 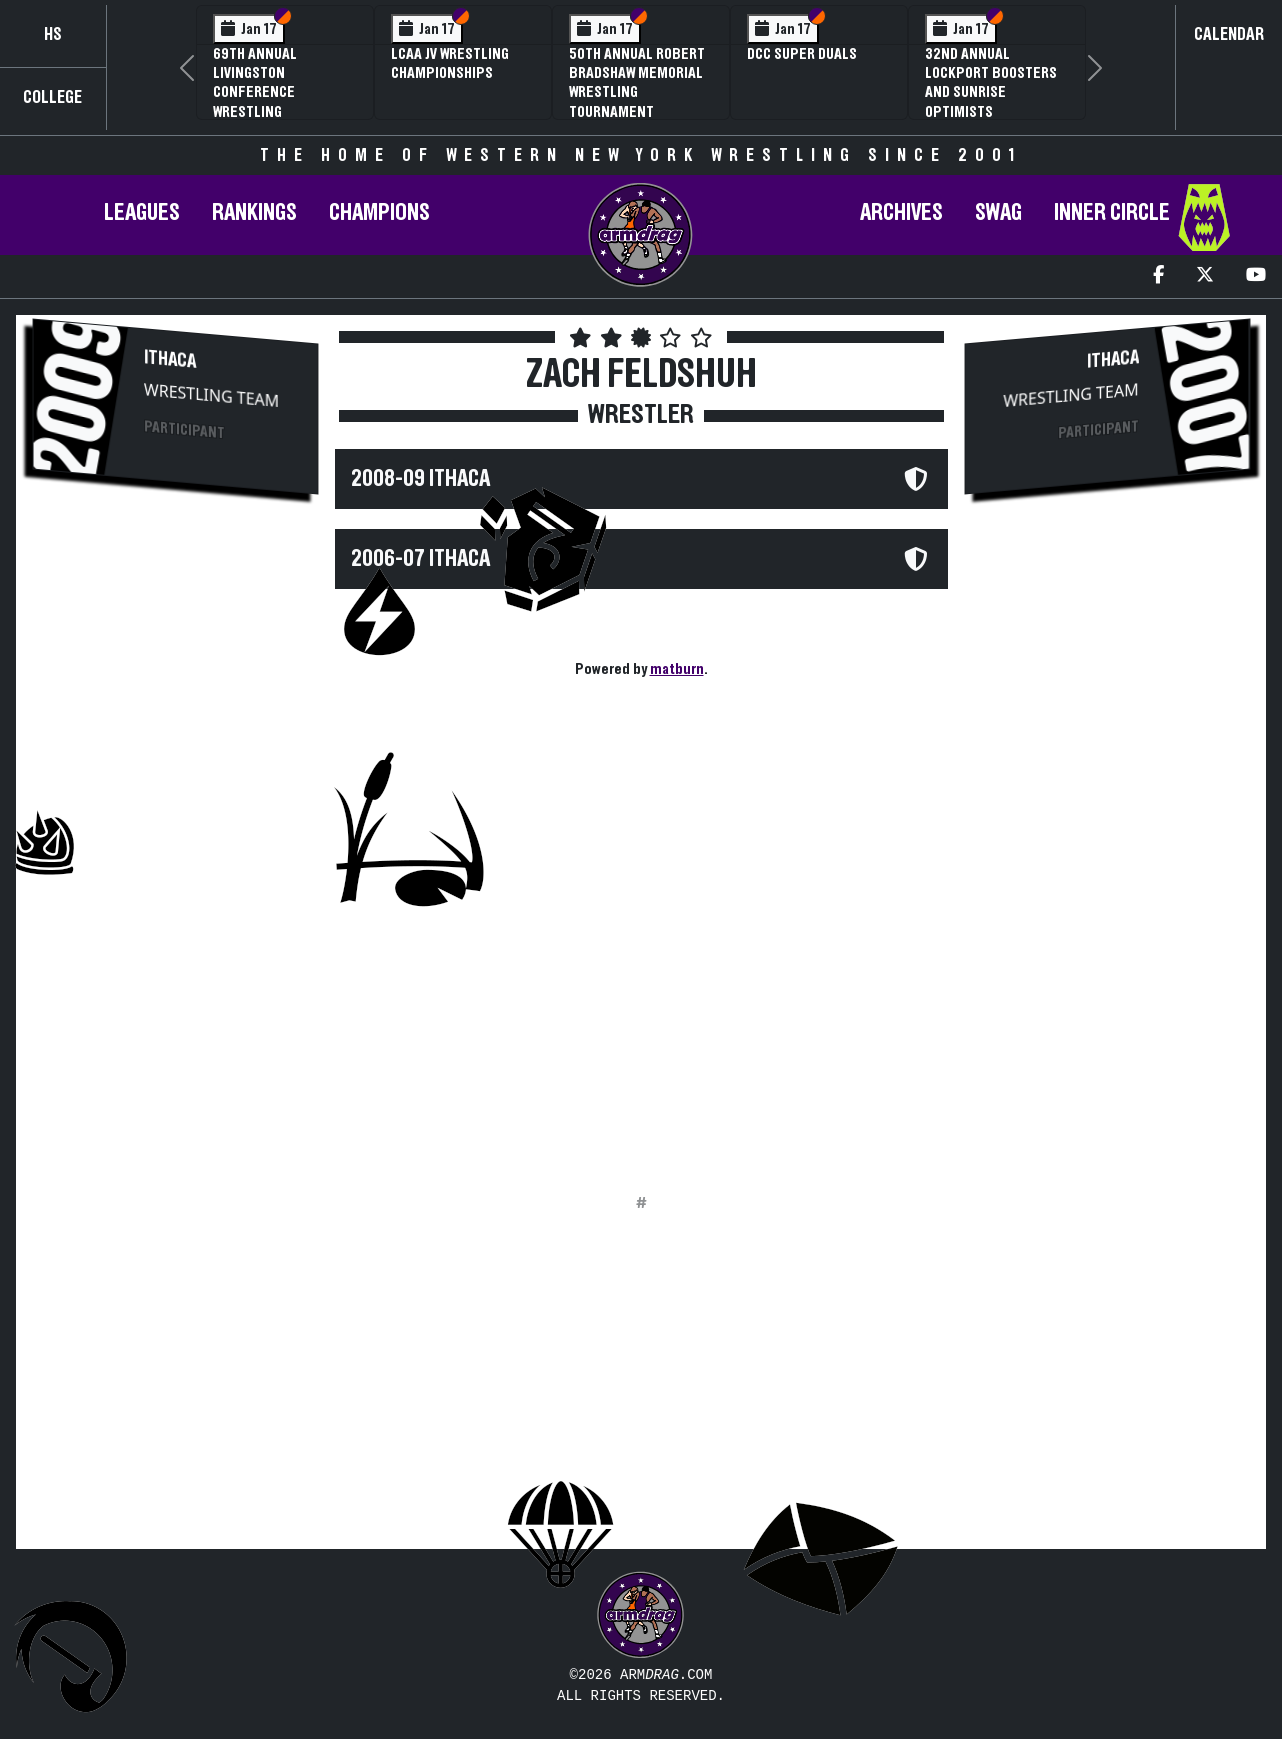 I want to click on equip shoulder armor to your character, so click(x=44, y=842).